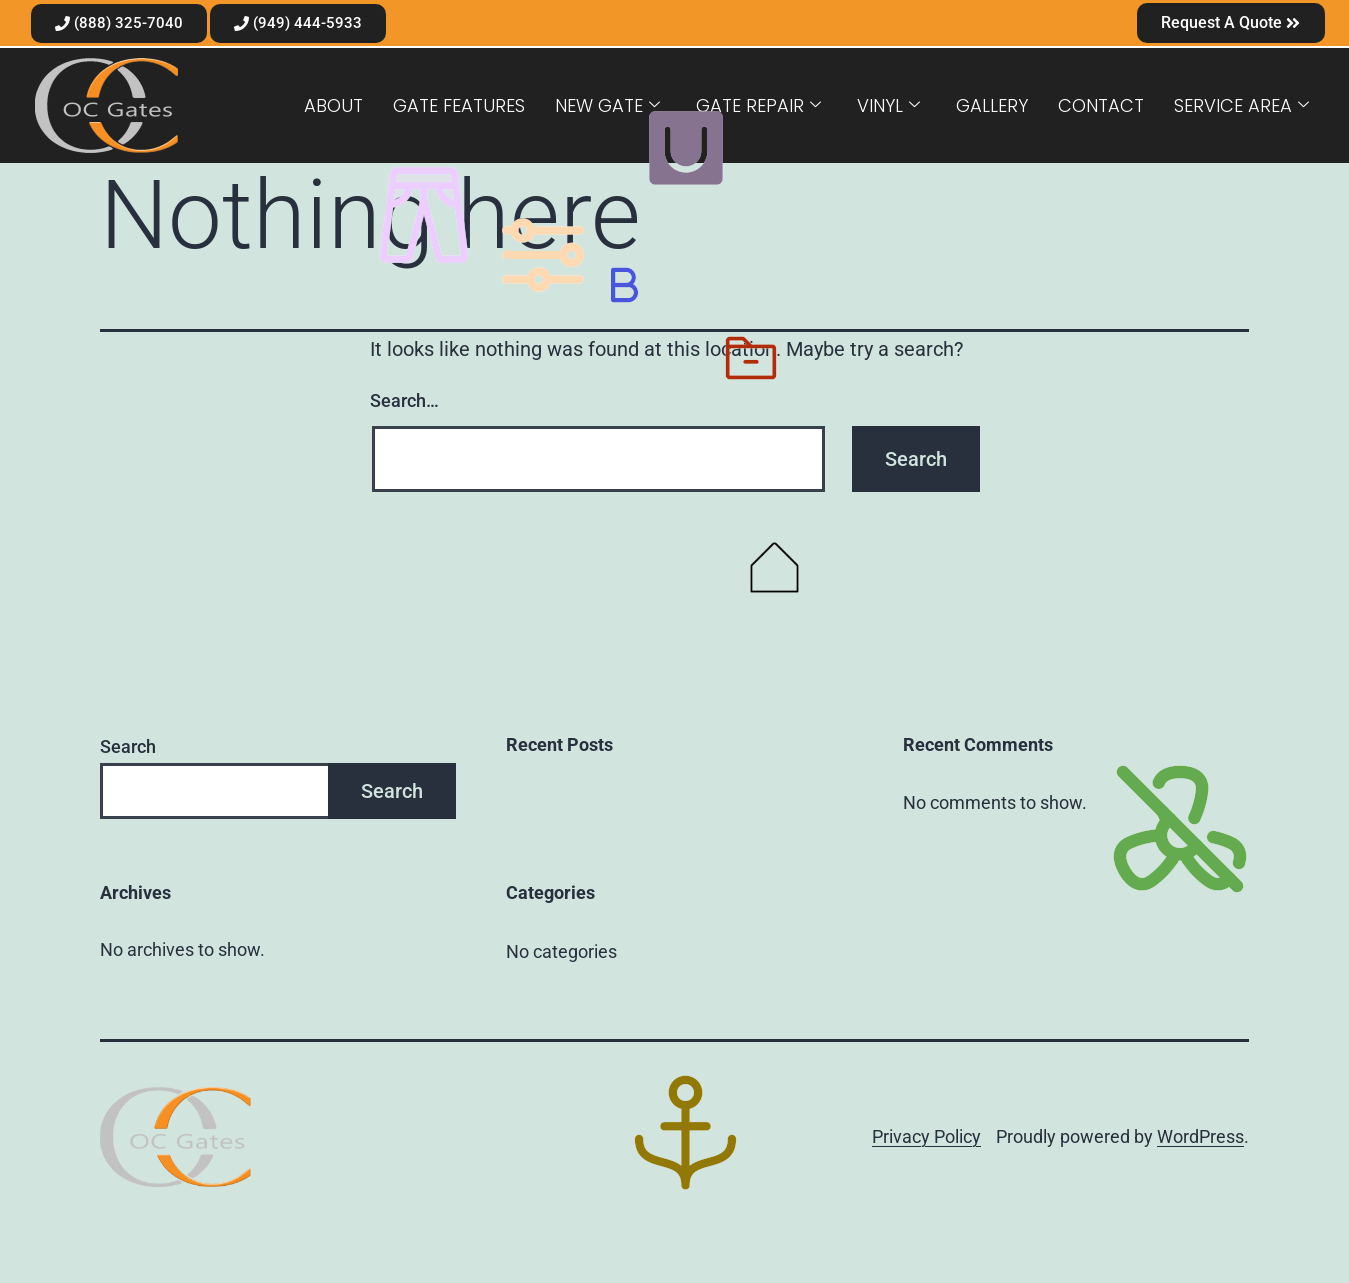 This screenshot has height=1283, width=1349. Describe the element at coordinates (624, 285) in the screenshot. I see `apply bold formatting to selected text` at that location.